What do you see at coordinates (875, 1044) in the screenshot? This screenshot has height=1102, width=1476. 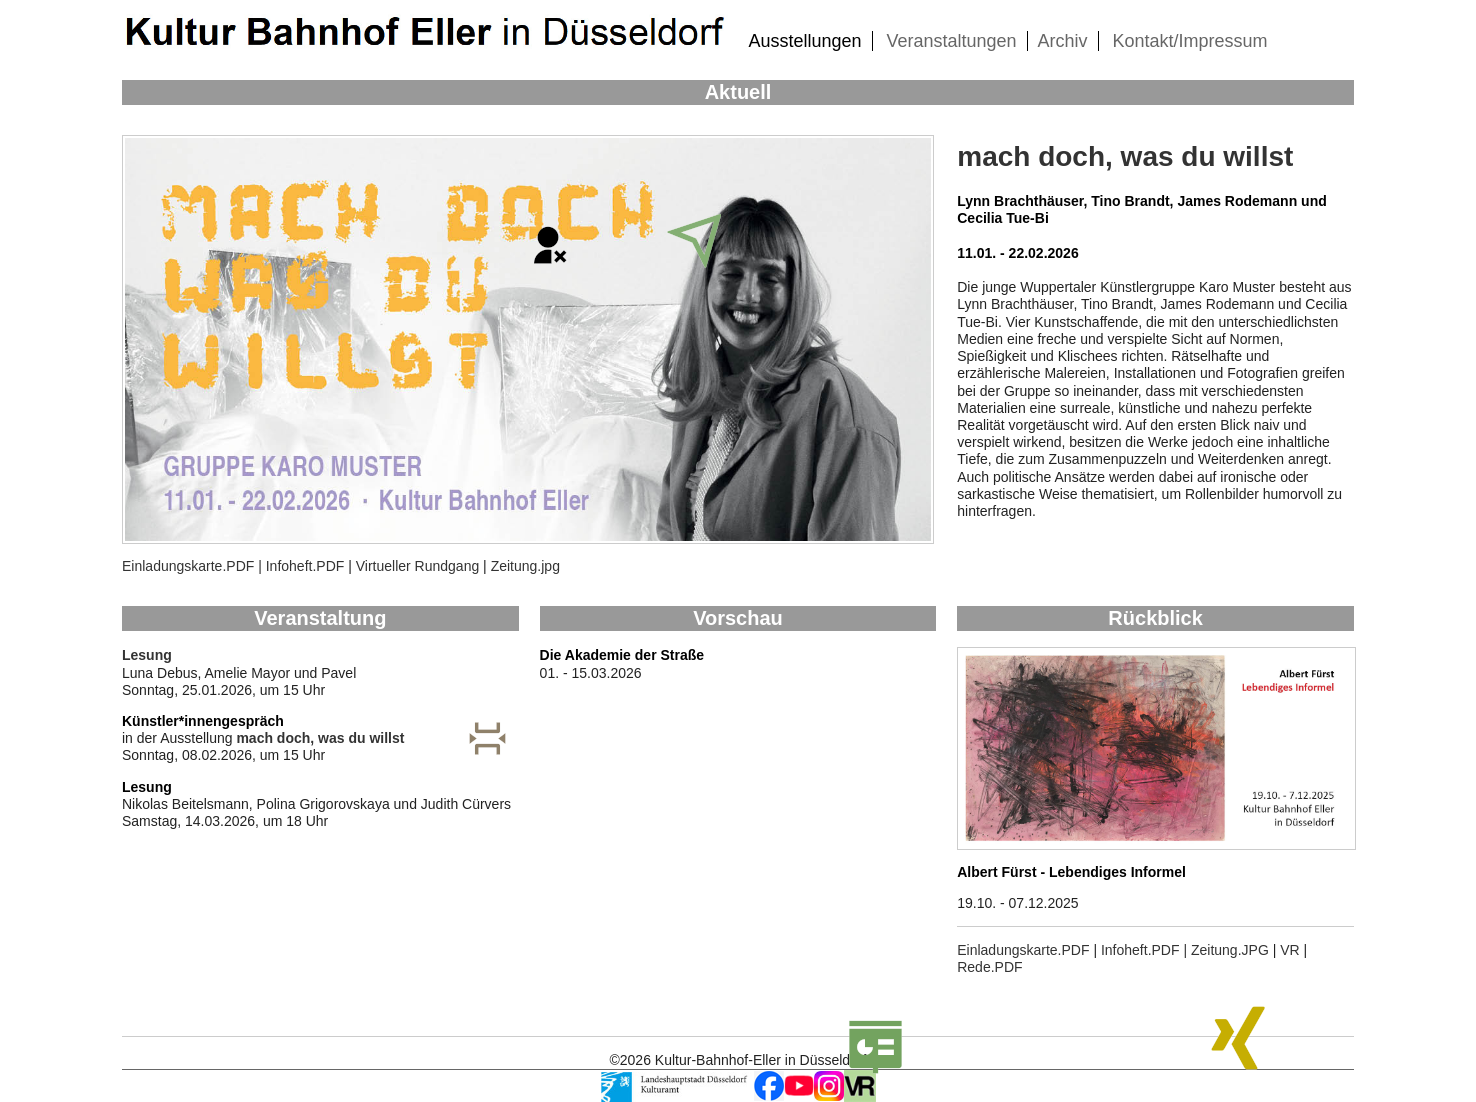 I see `start a presentation slideshow` at bounding box center [875, 1044].